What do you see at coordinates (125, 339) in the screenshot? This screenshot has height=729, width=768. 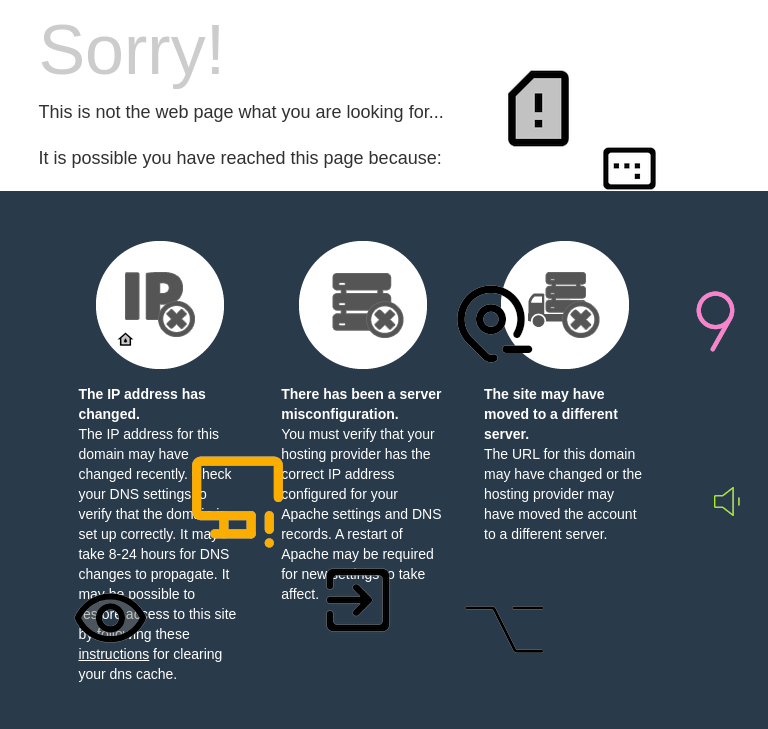 I see `report water damage to a property` at bounding box center [125, 339].